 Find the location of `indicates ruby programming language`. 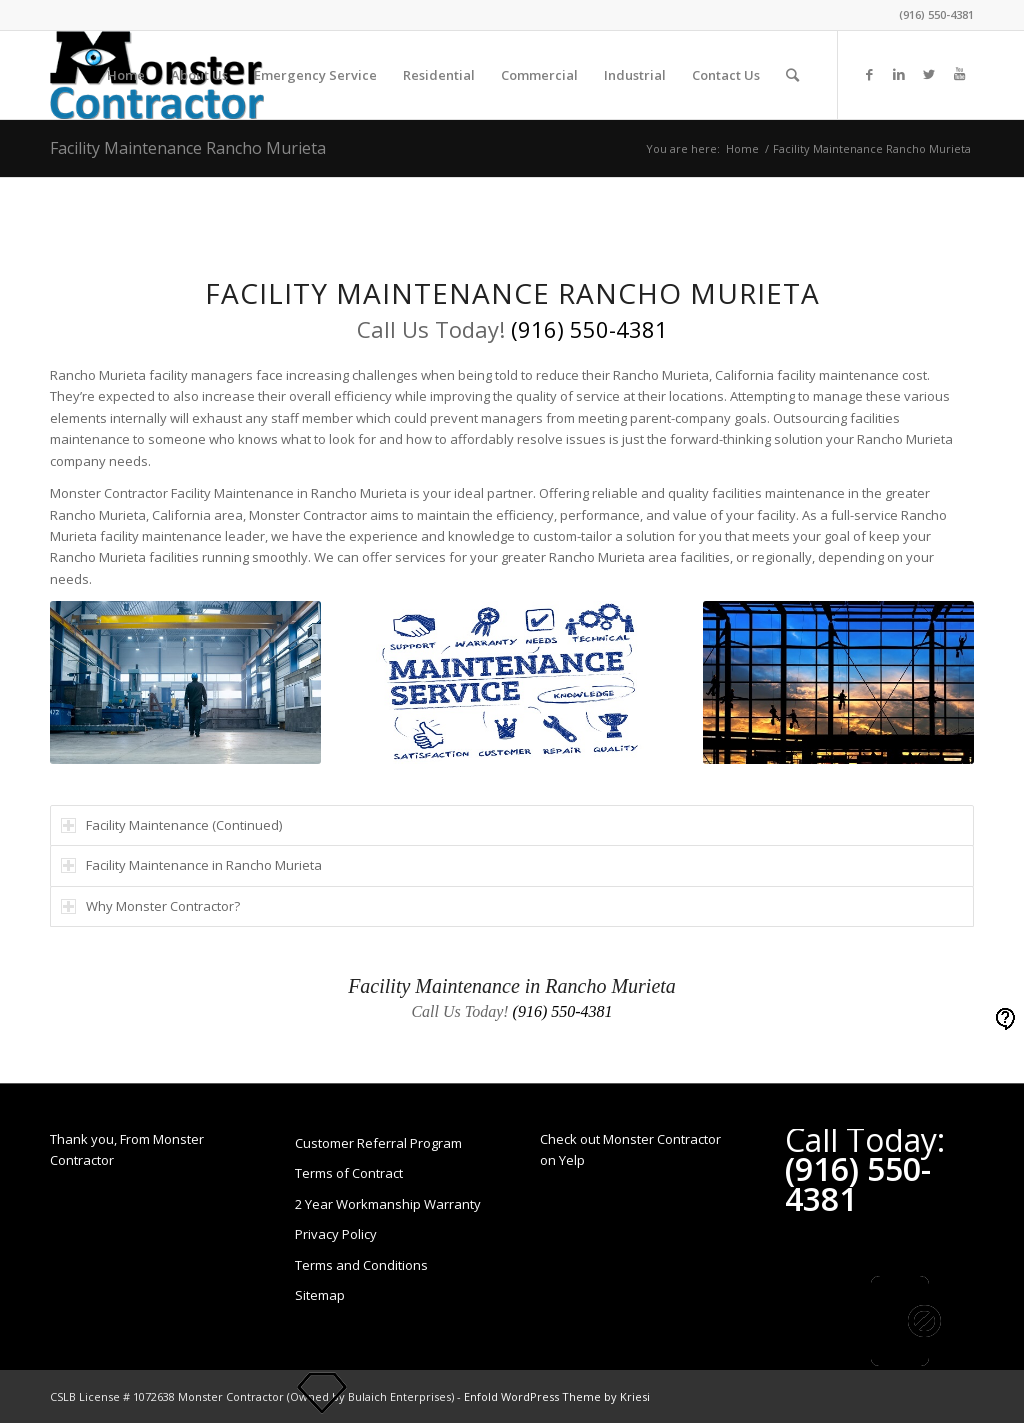

indicates ruby programming language is located at coordinates (322, 1392).